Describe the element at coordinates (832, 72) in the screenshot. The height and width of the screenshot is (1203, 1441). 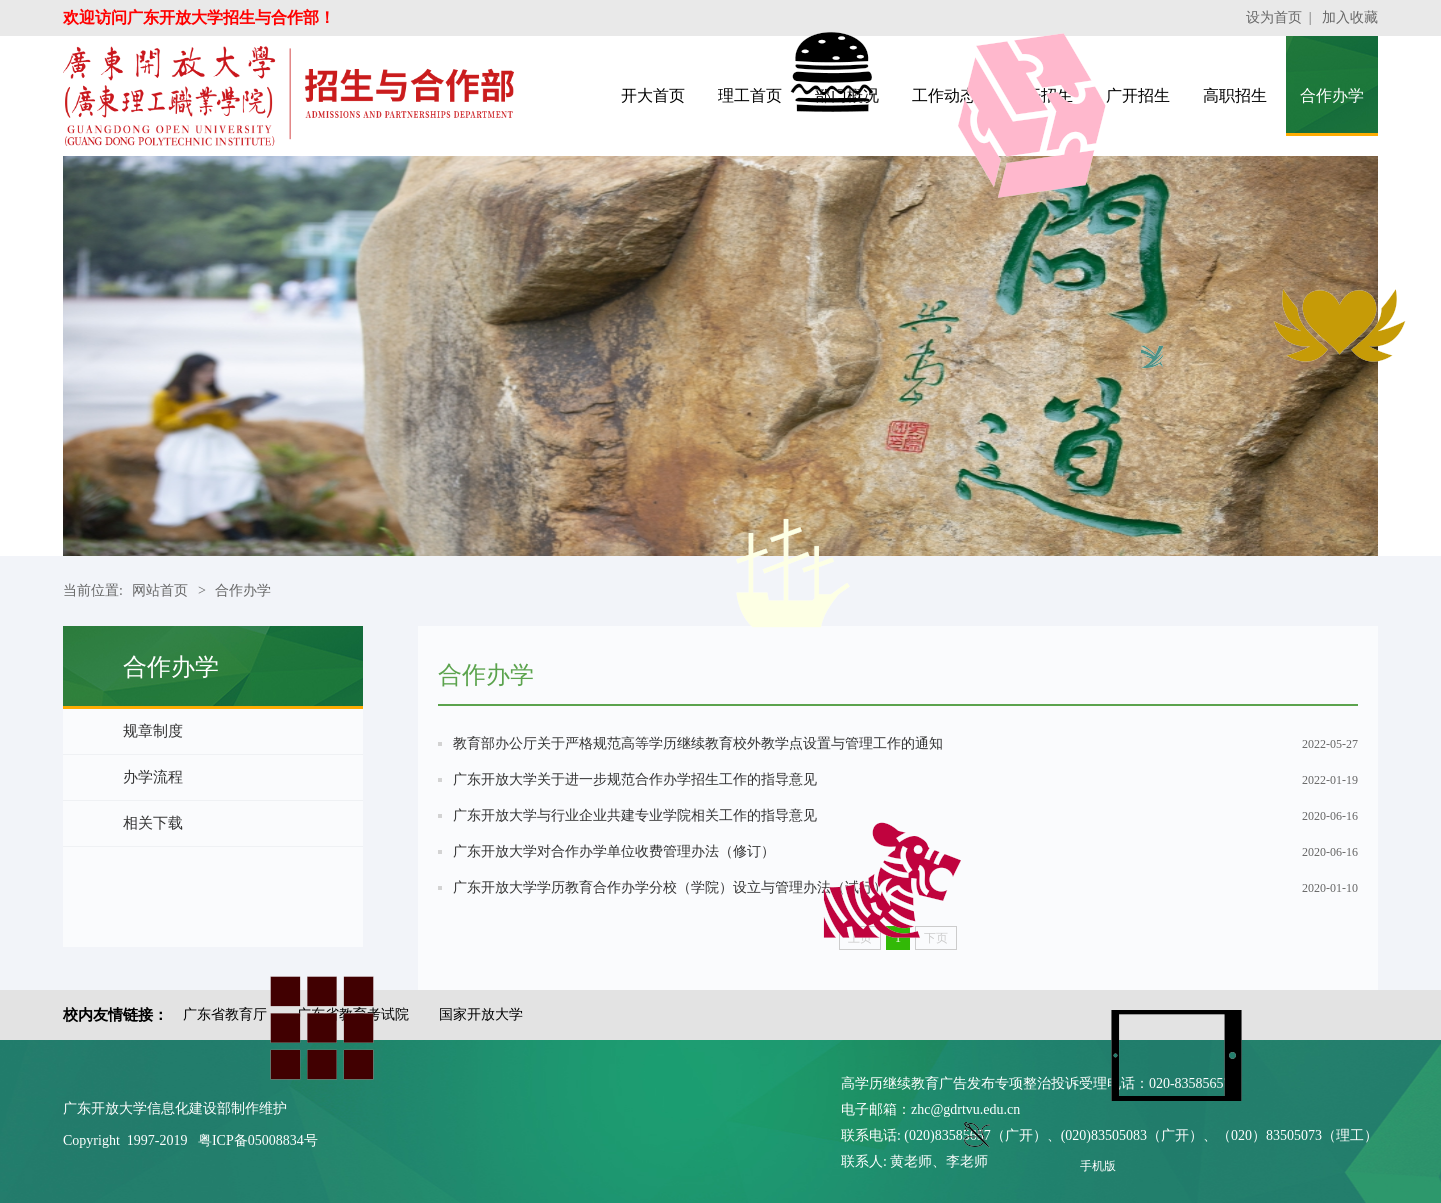
I see `food or restaurant category` at that location.